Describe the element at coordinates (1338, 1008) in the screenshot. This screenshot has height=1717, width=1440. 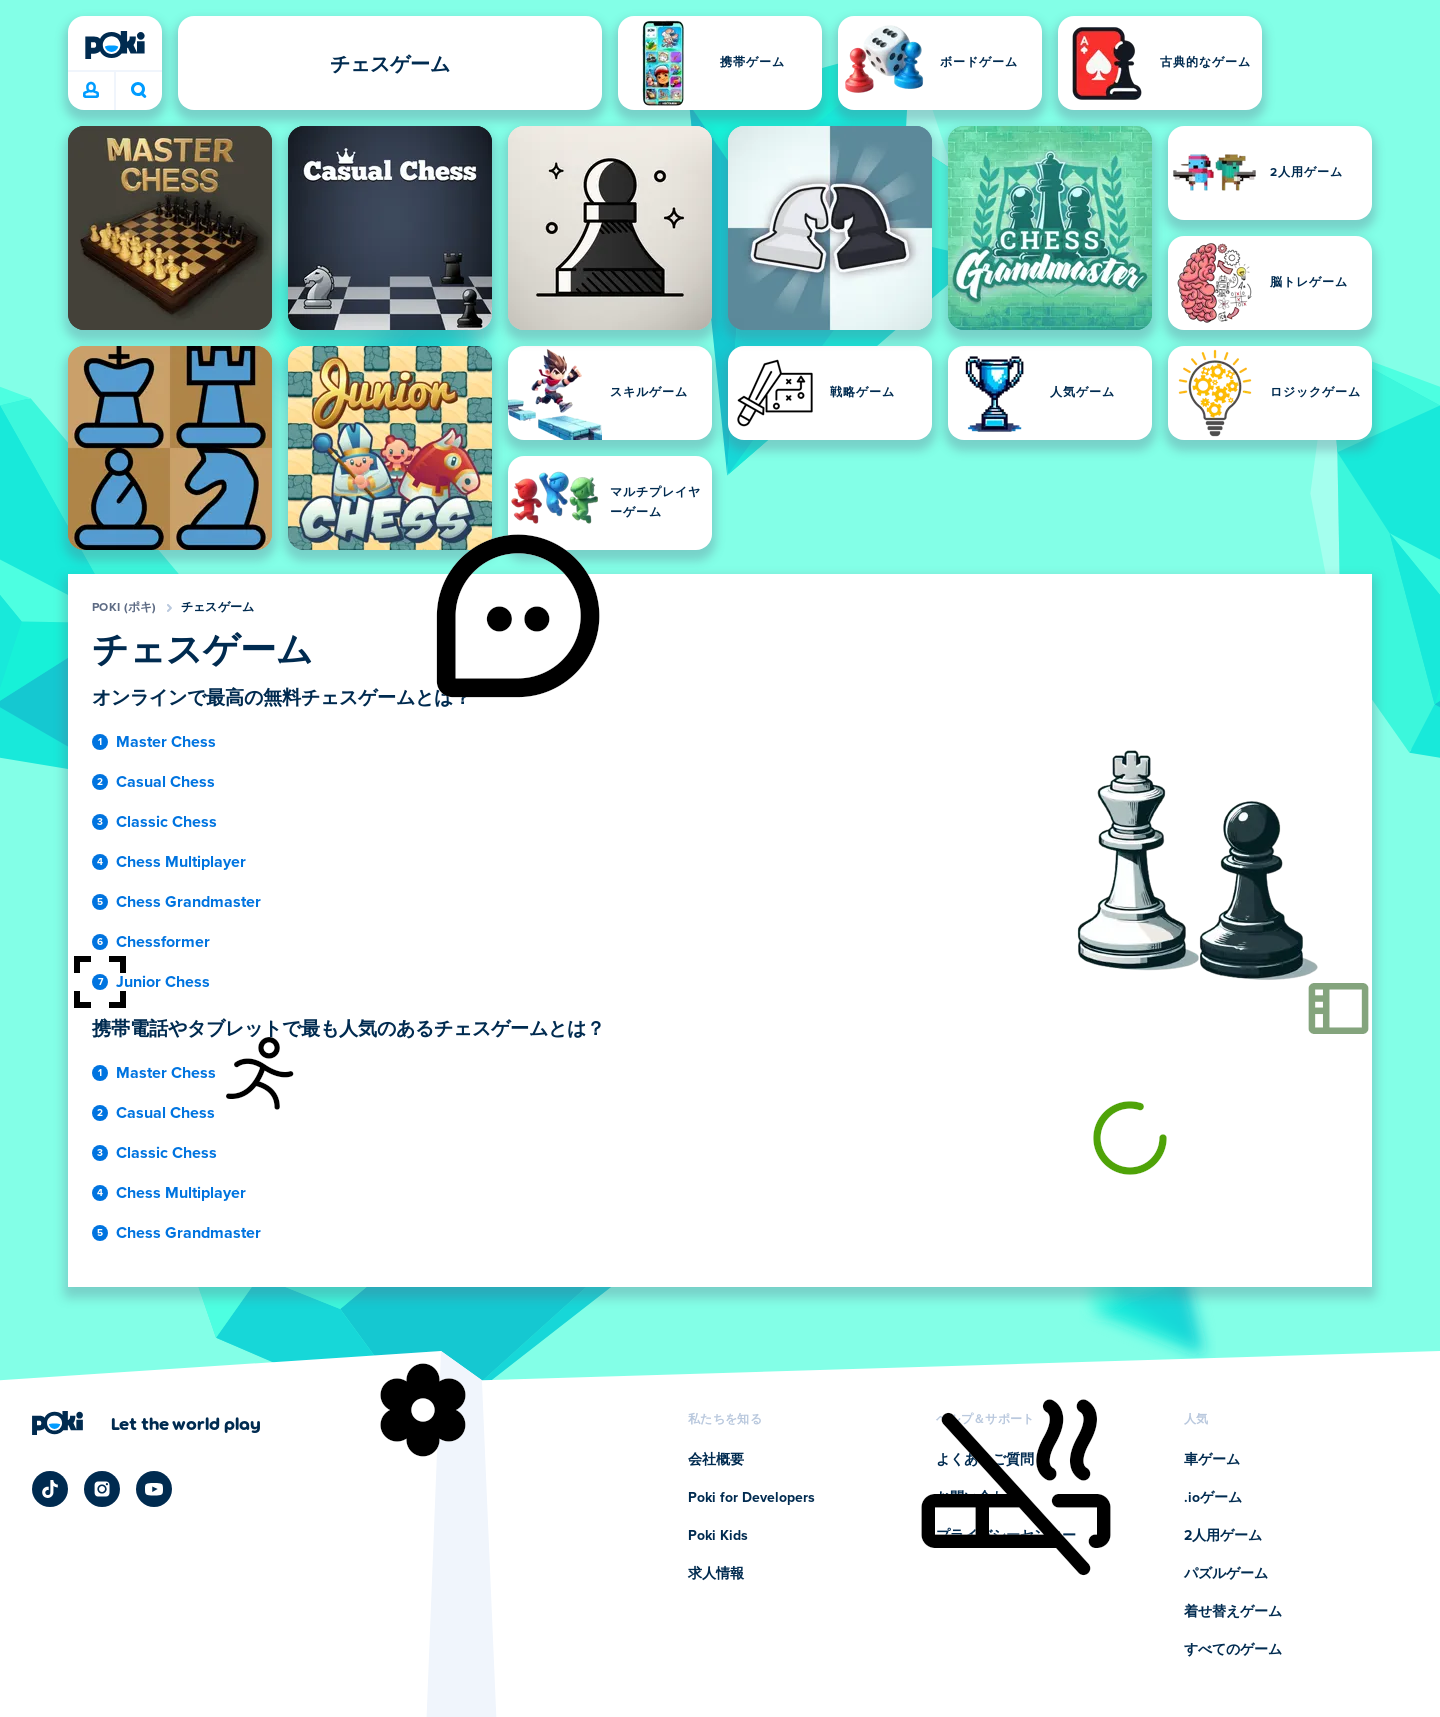
I see `toggle sidebar visibility` at that location.